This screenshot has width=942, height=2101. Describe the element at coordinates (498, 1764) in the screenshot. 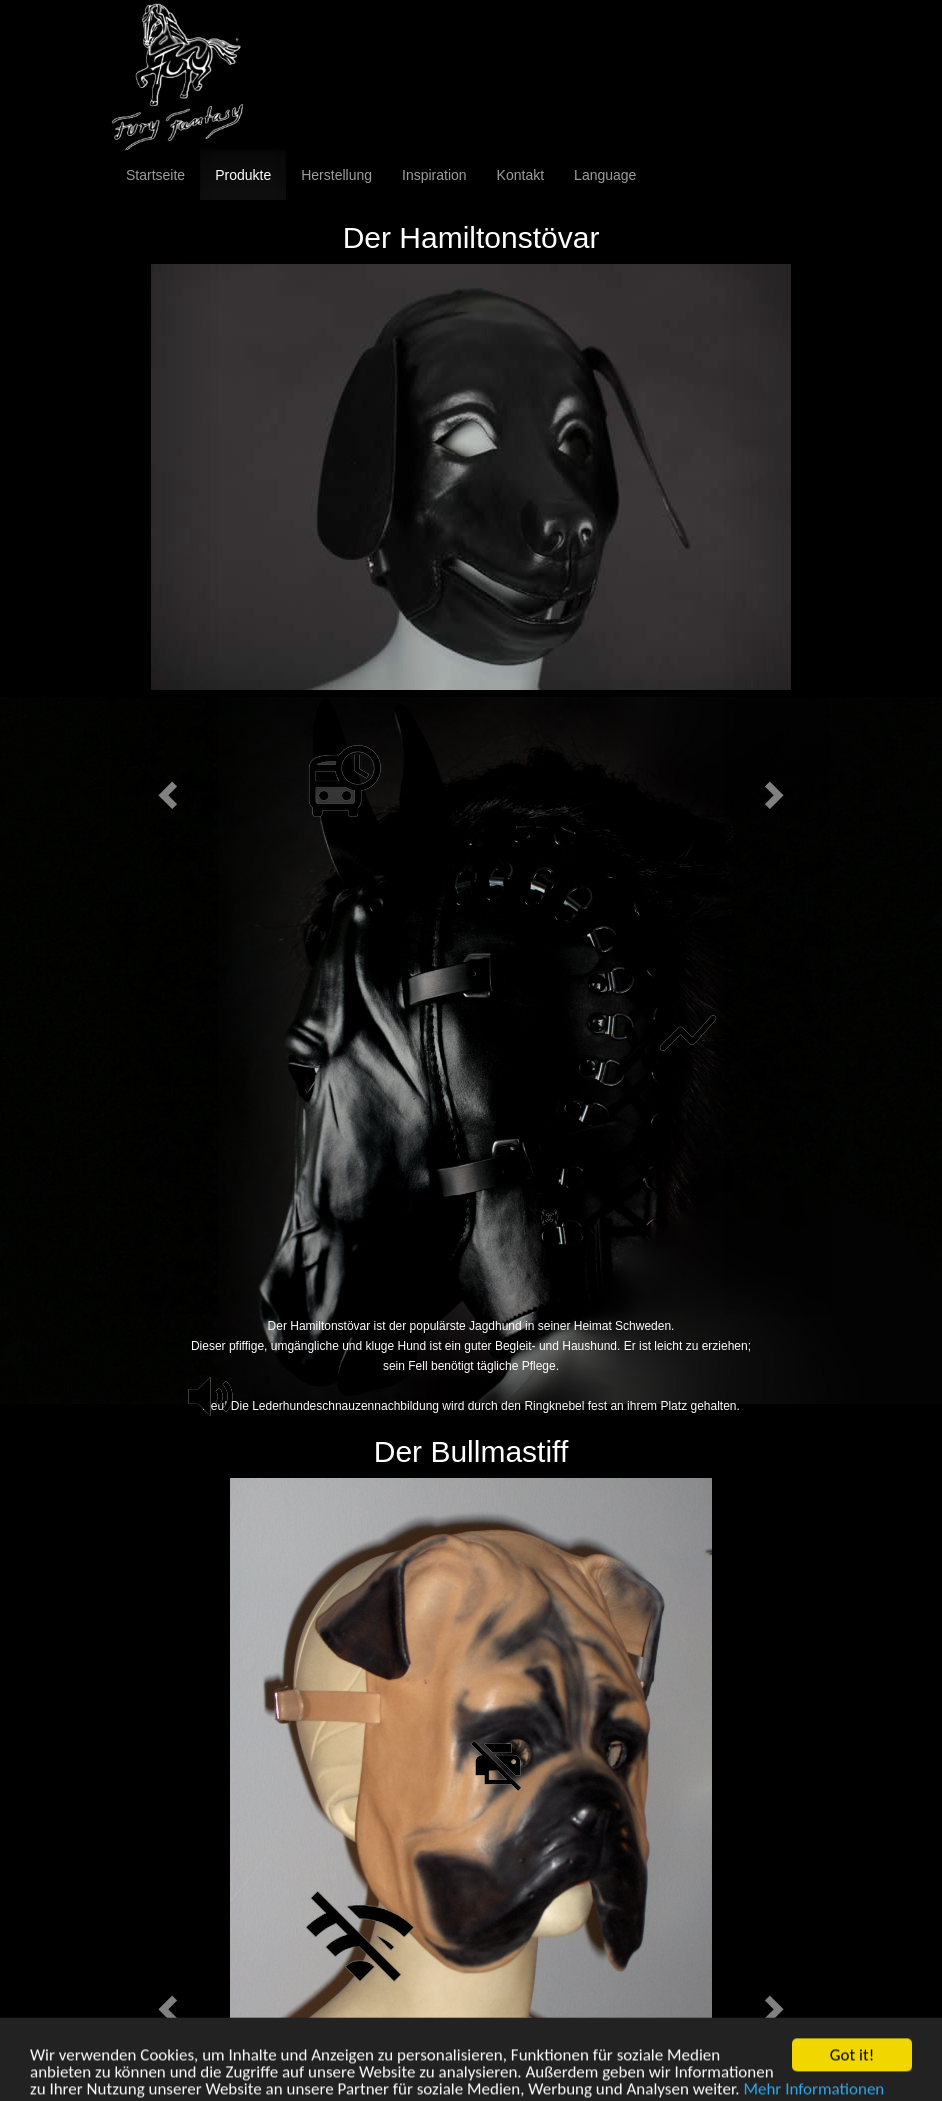

I see `printing is unavailable or disabled` at that location.